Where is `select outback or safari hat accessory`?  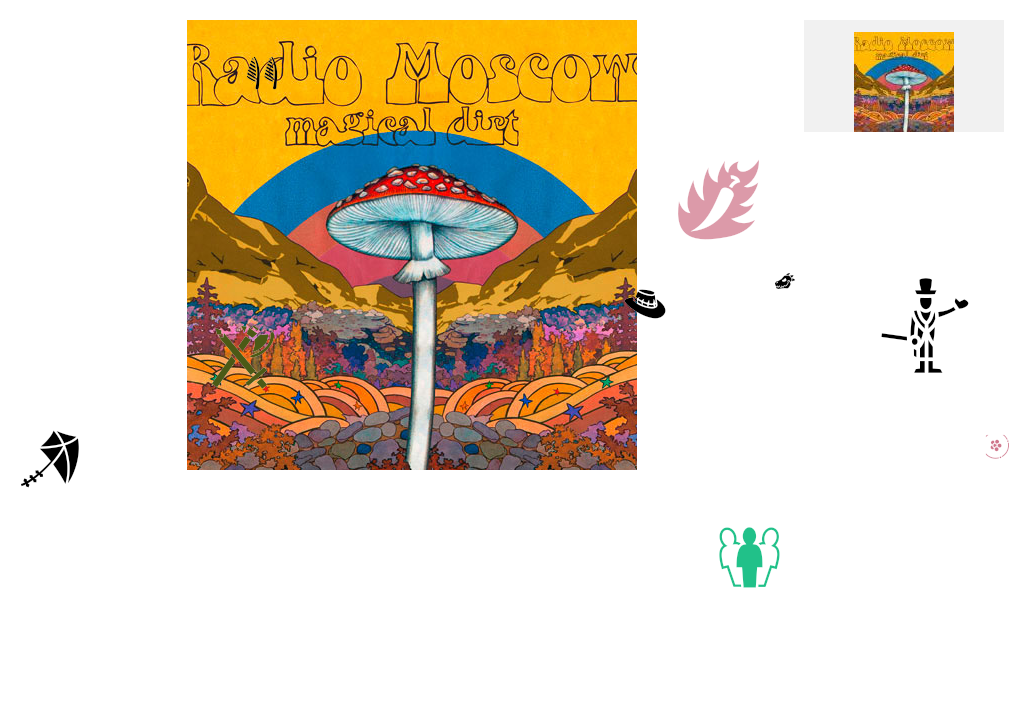
select outback or safari hat accessory is located at coordinates (645, 304).